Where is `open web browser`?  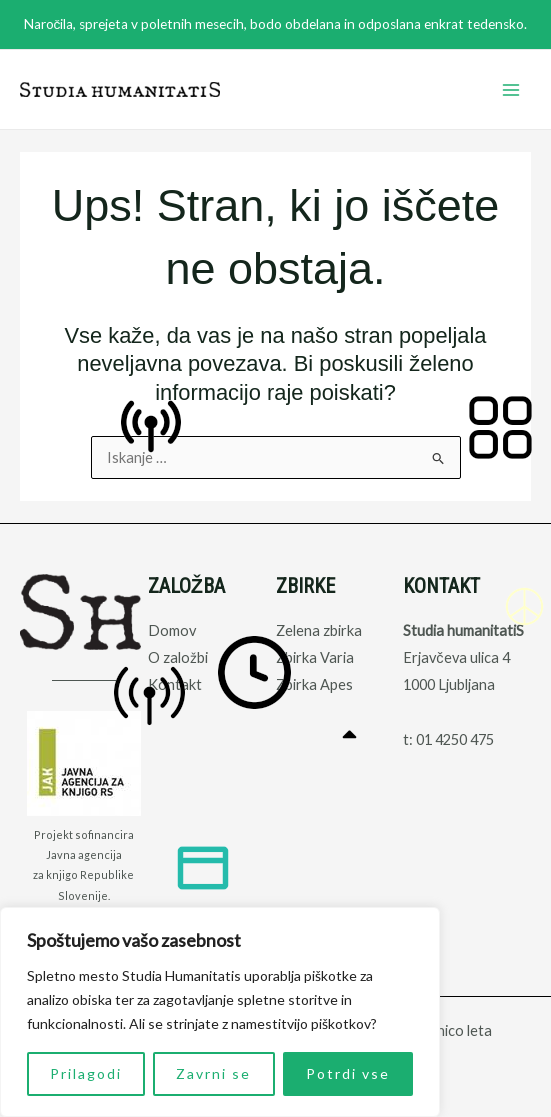 open web browser is located at coordinates (203, 868).